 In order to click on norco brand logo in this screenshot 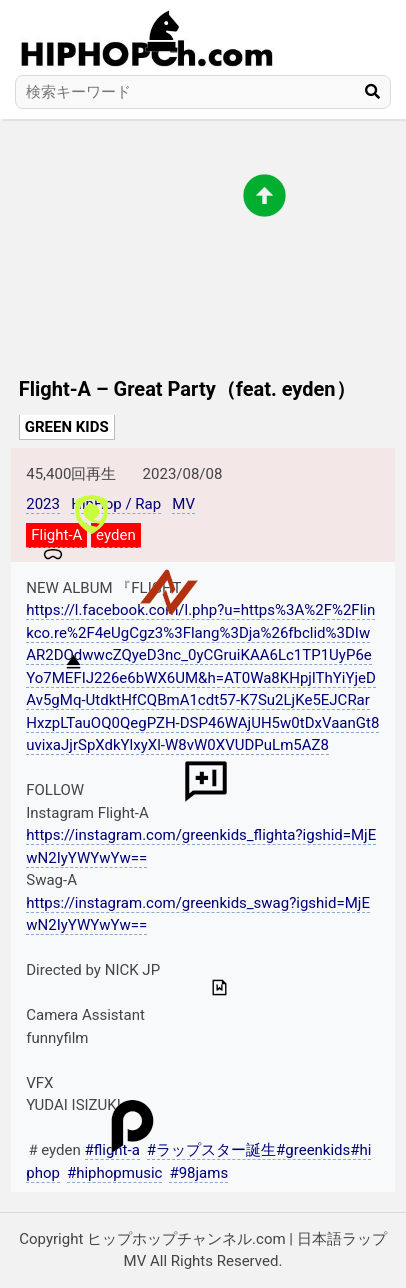, I will do `click(169, 592)`.